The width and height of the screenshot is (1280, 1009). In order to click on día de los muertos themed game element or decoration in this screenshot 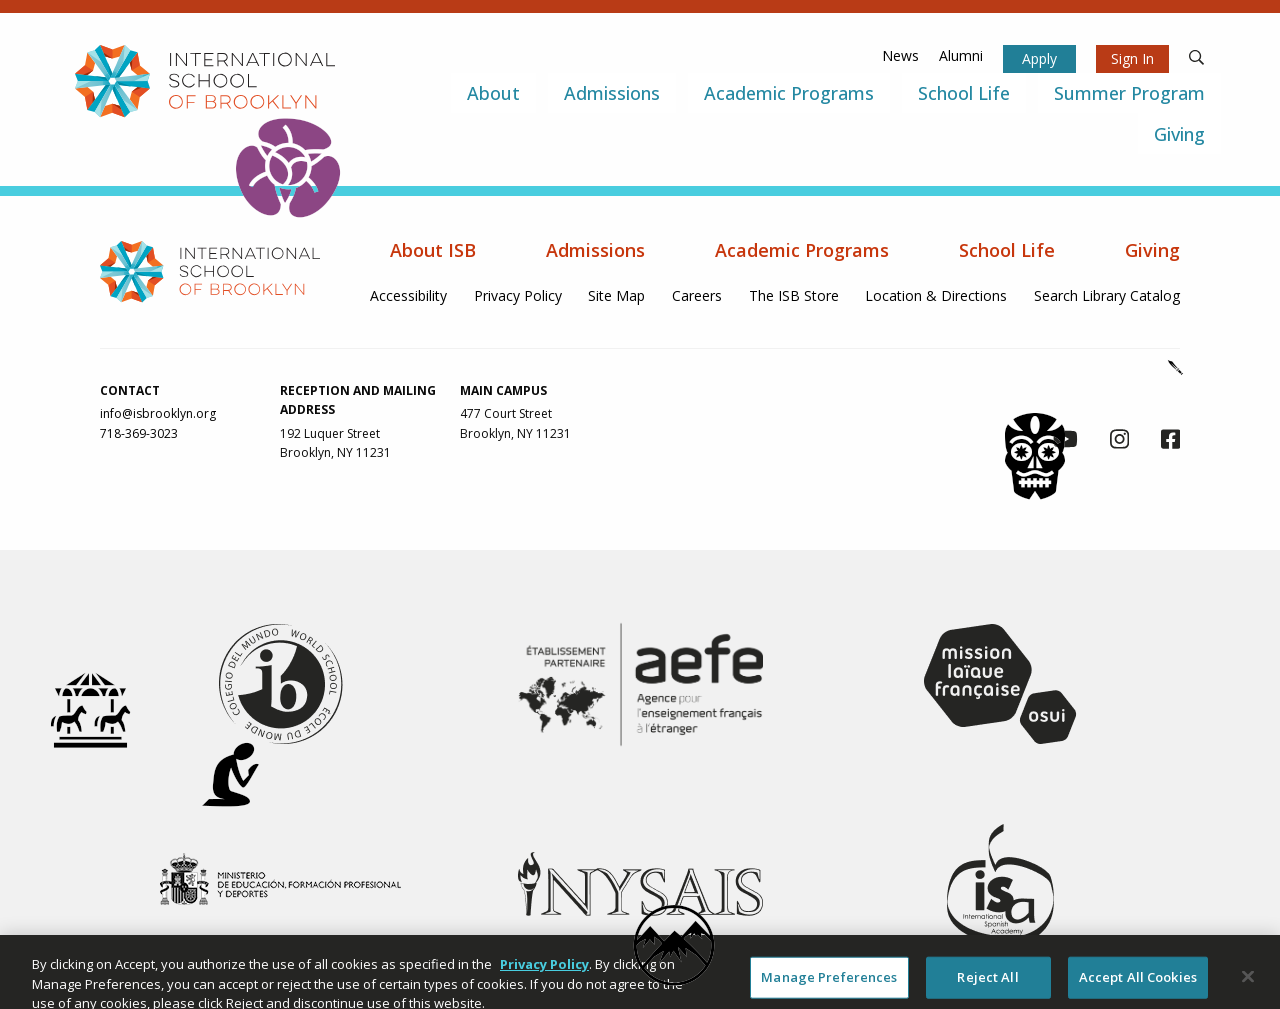, I will do `click(1035, 455)`.